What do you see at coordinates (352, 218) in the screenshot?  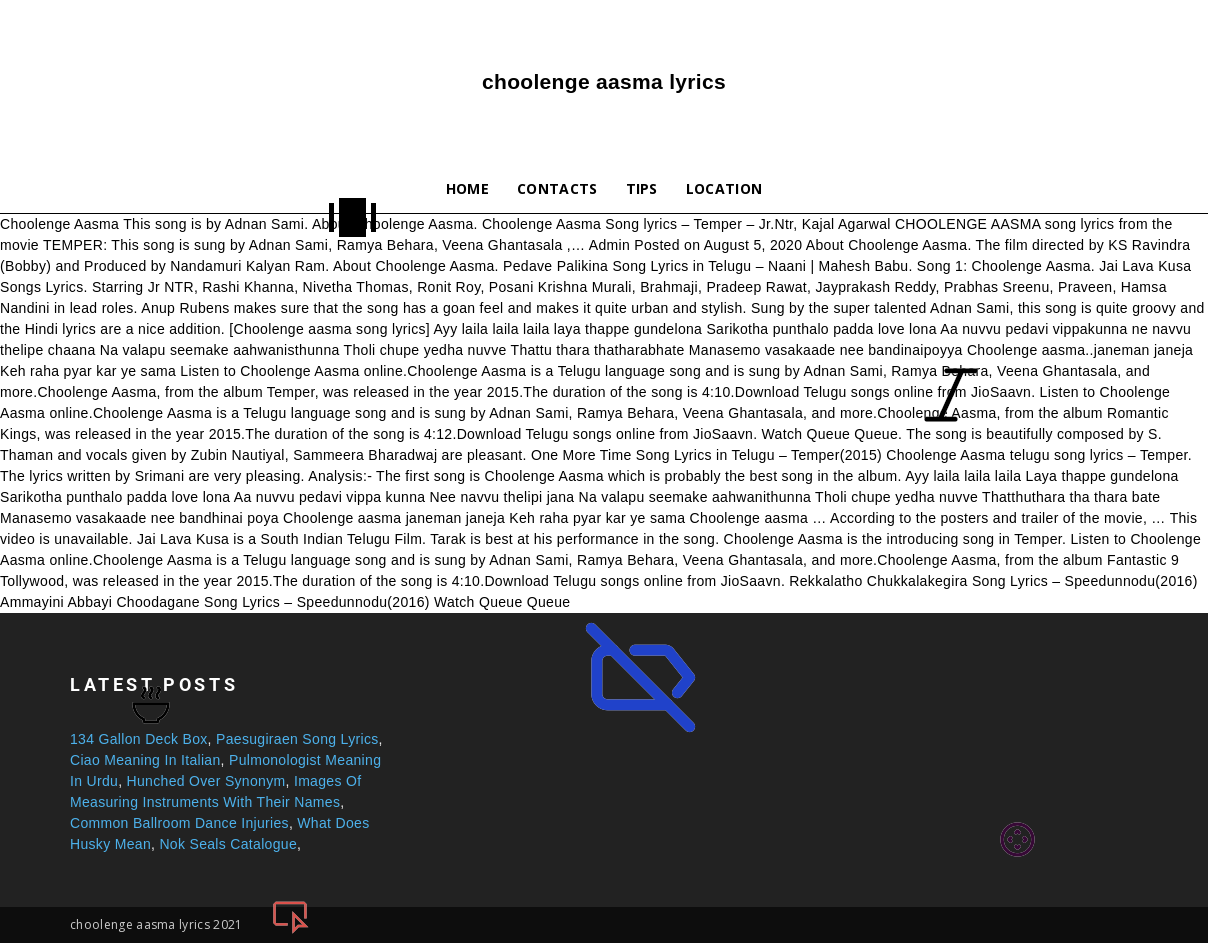 I see `view stories or vertical content feed` at bounding box center [352, 218].